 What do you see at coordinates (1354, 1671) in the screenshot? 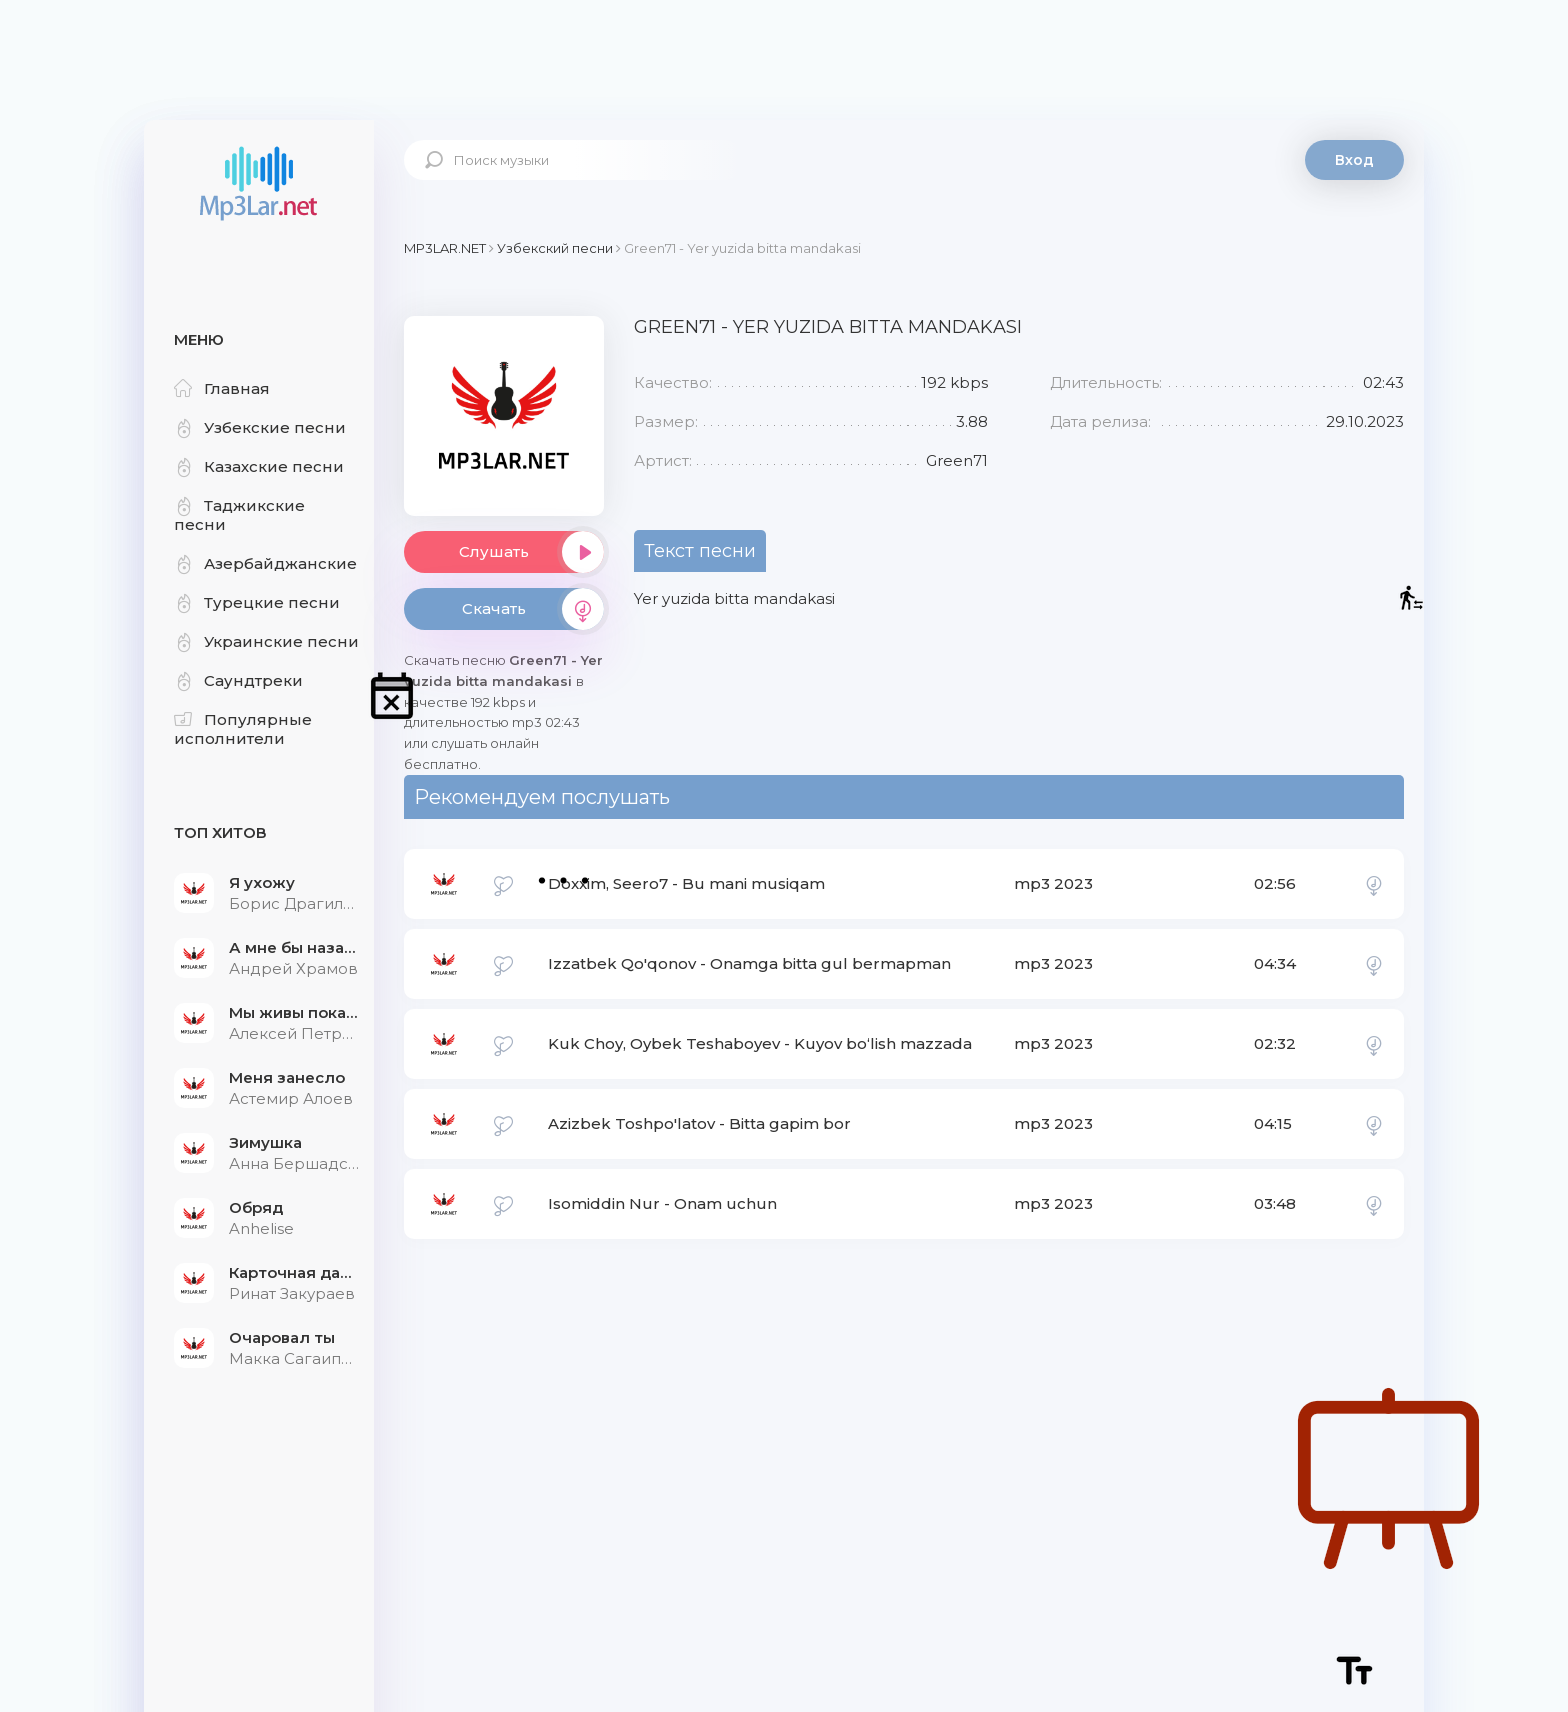
I see `adjust text formatting options` at bounding box center [1354, 1671].